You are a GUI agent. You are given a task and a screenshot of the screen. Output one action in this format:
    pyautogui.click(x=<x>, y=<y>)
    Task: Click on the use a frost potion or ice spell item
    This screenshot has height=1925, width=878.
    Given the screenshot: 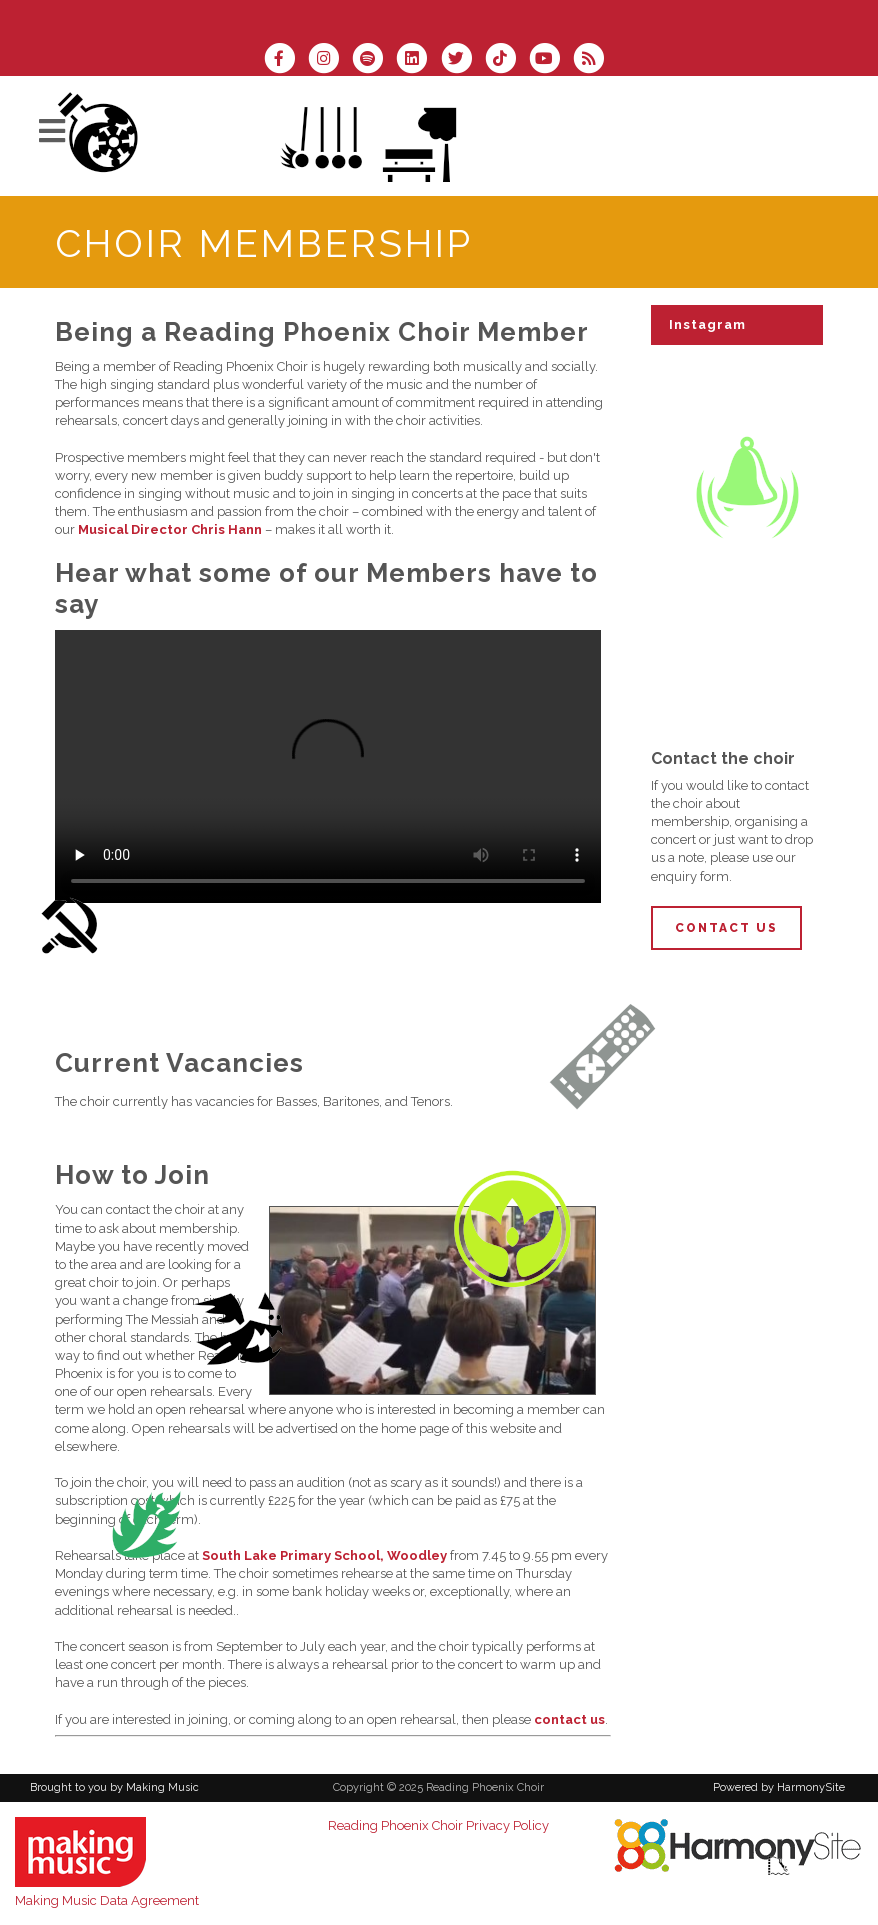 What is the action you would take?
    pyautogui.click(x=97, y=131)
    